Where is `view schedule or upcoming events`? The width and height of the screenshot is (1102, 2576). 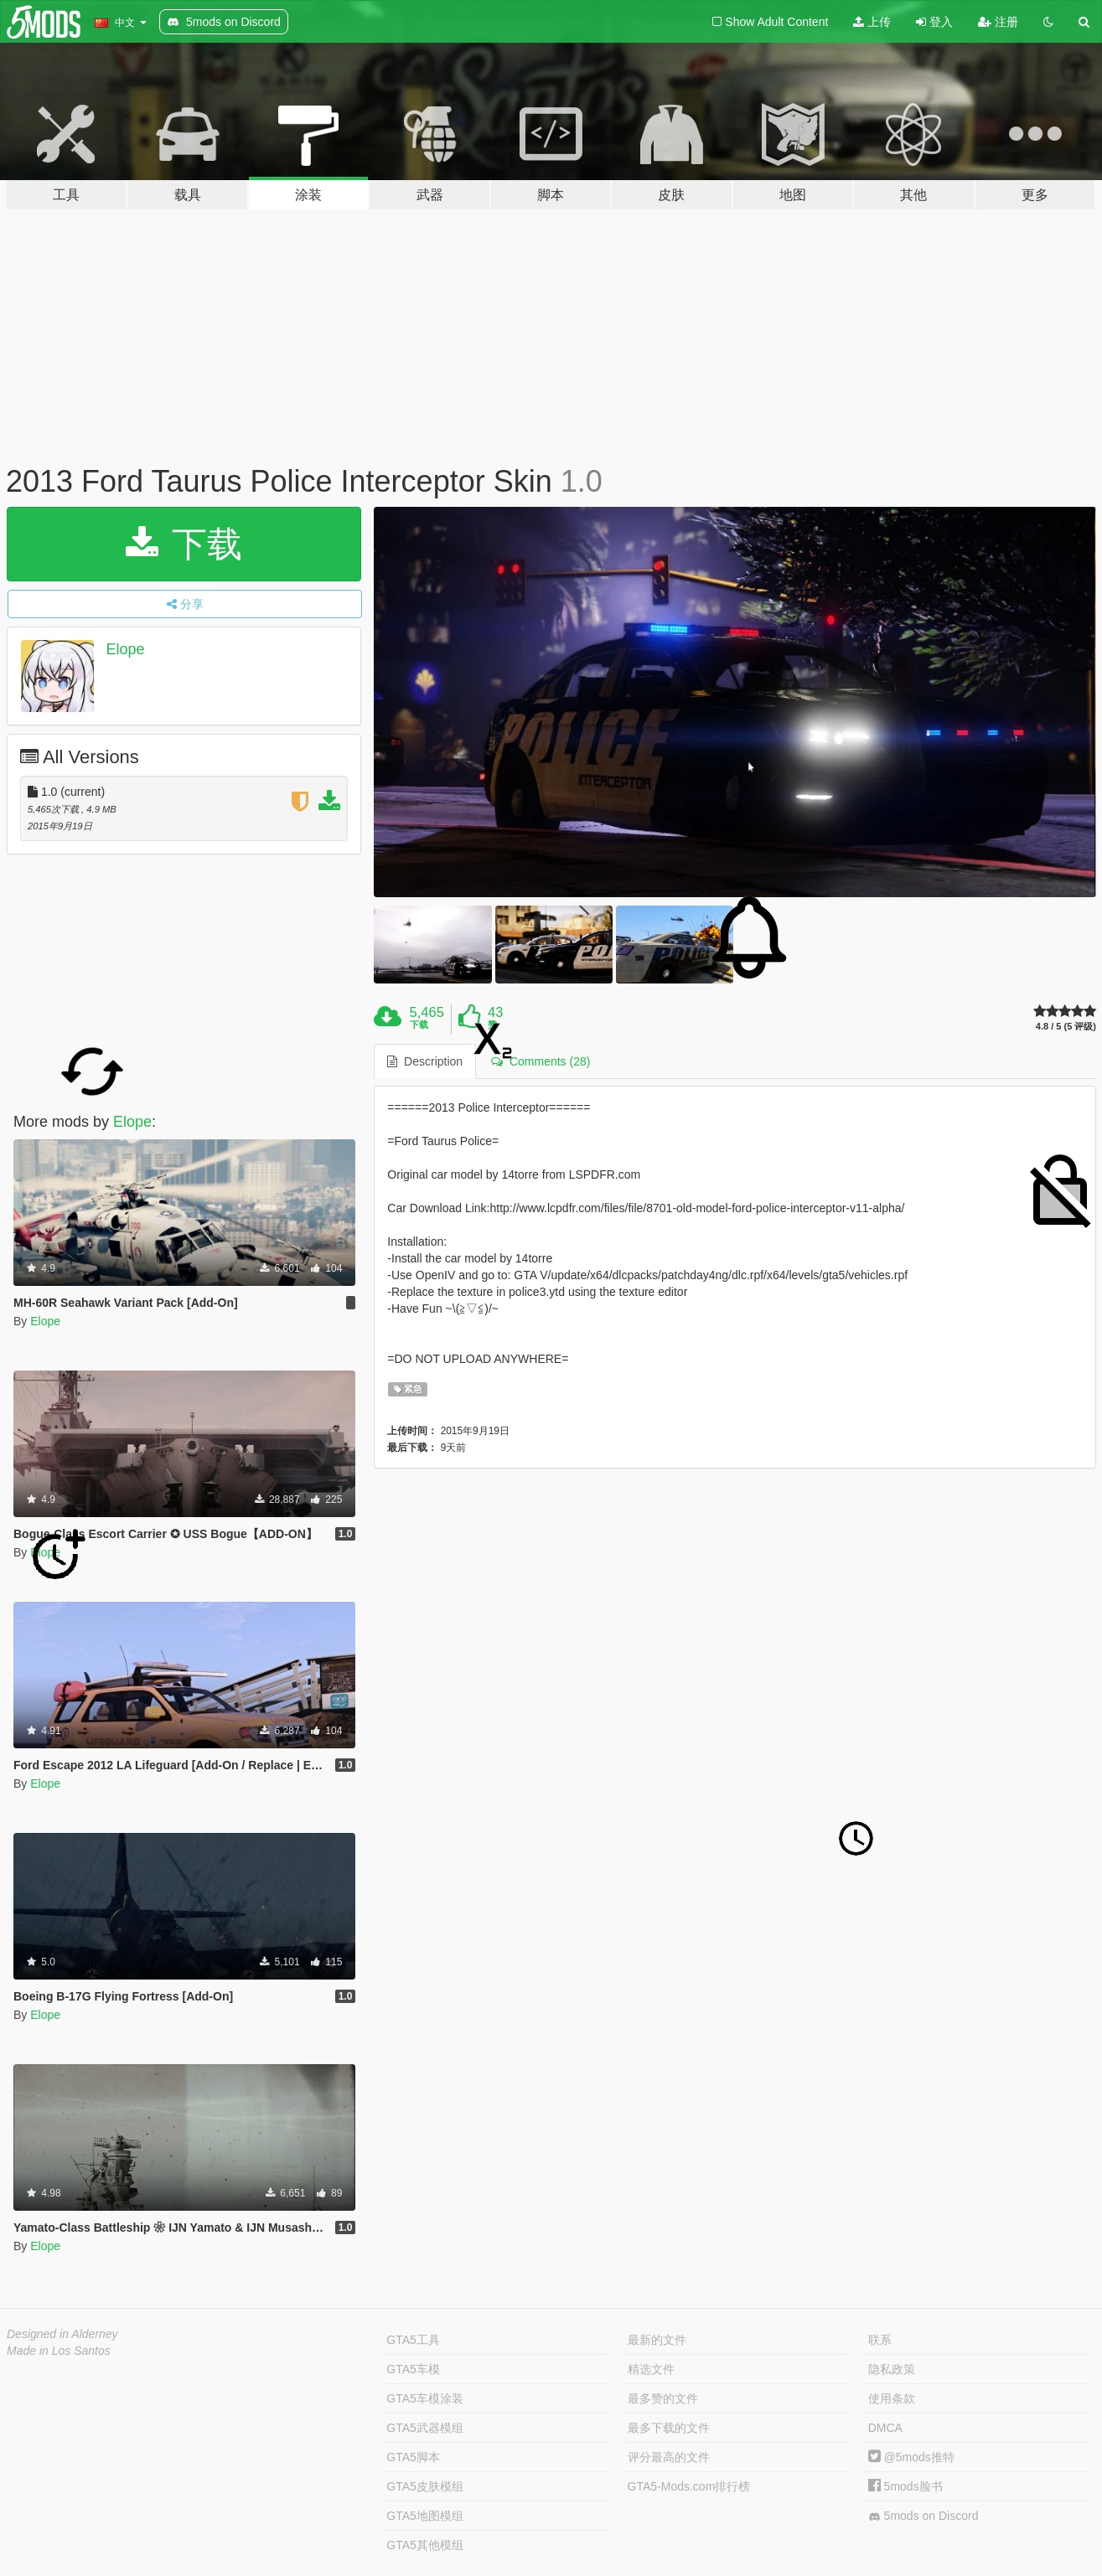 view schedule or upcoming events is located at coordinates (856, 1838).